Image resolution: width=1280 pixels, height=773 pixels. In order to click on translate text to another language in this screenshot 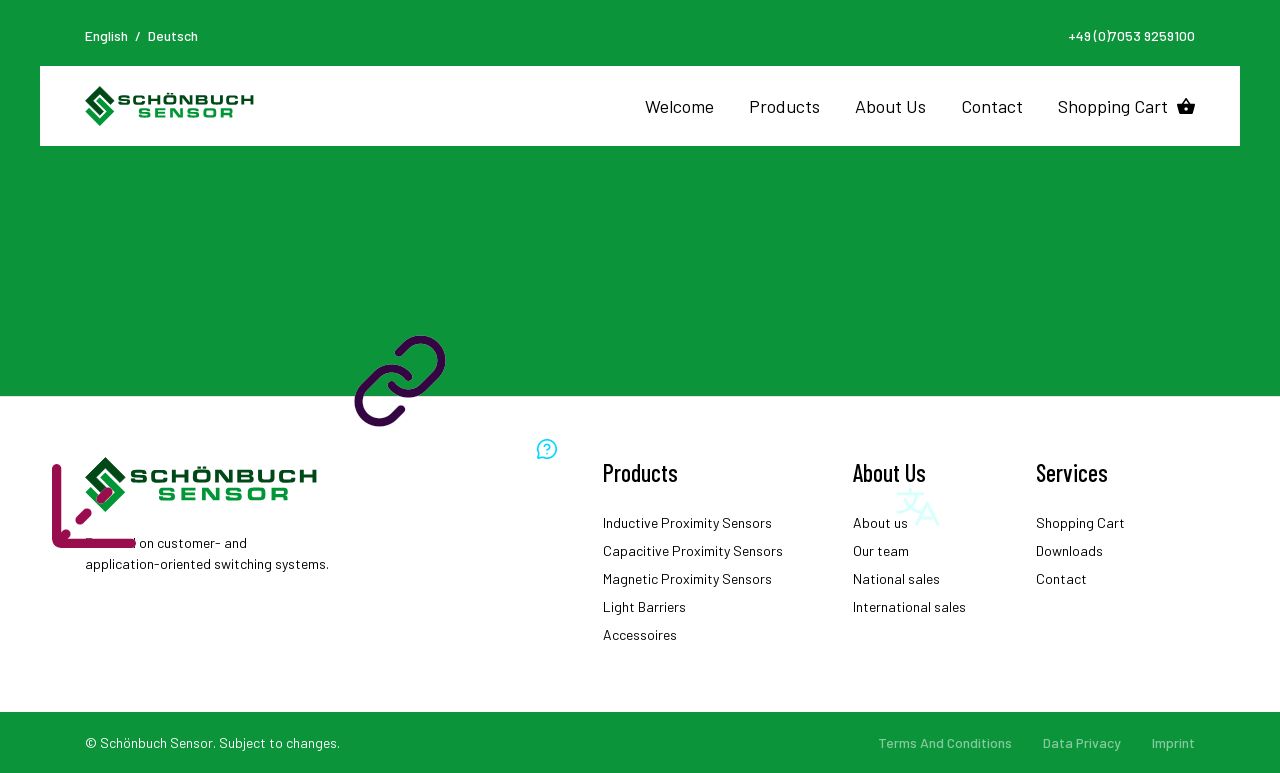, I will do `click(916, 507)`.